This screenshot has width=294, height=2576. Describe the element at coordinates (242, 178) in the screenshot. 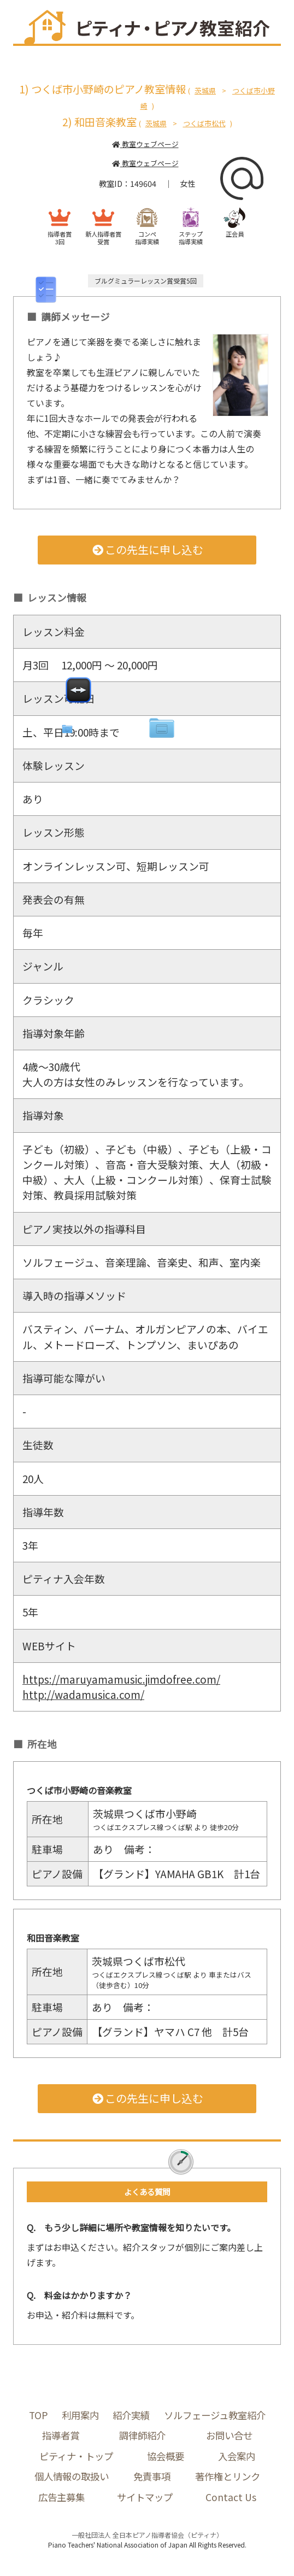

I see `manage linked online accounts` at that location.